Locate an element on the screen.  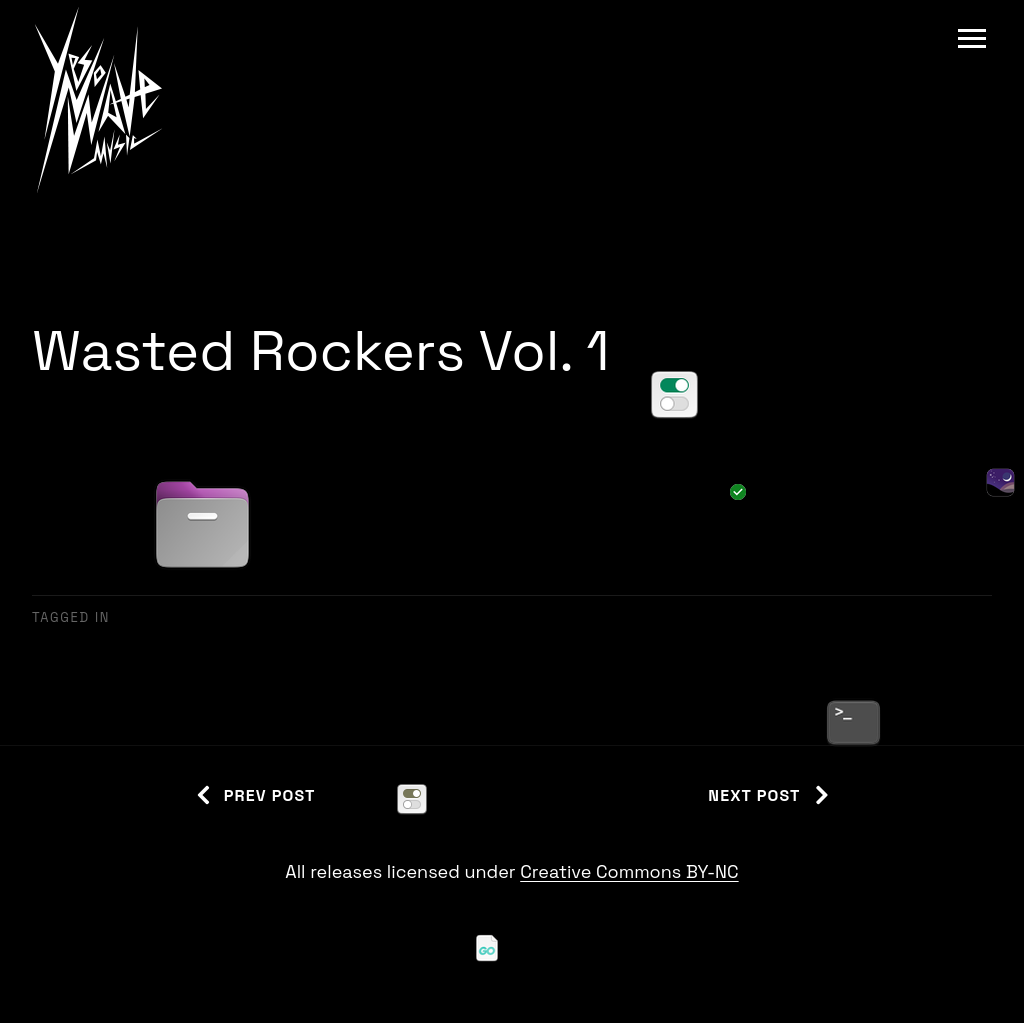
a Go programming language source file is located at coordinates (487, 948).